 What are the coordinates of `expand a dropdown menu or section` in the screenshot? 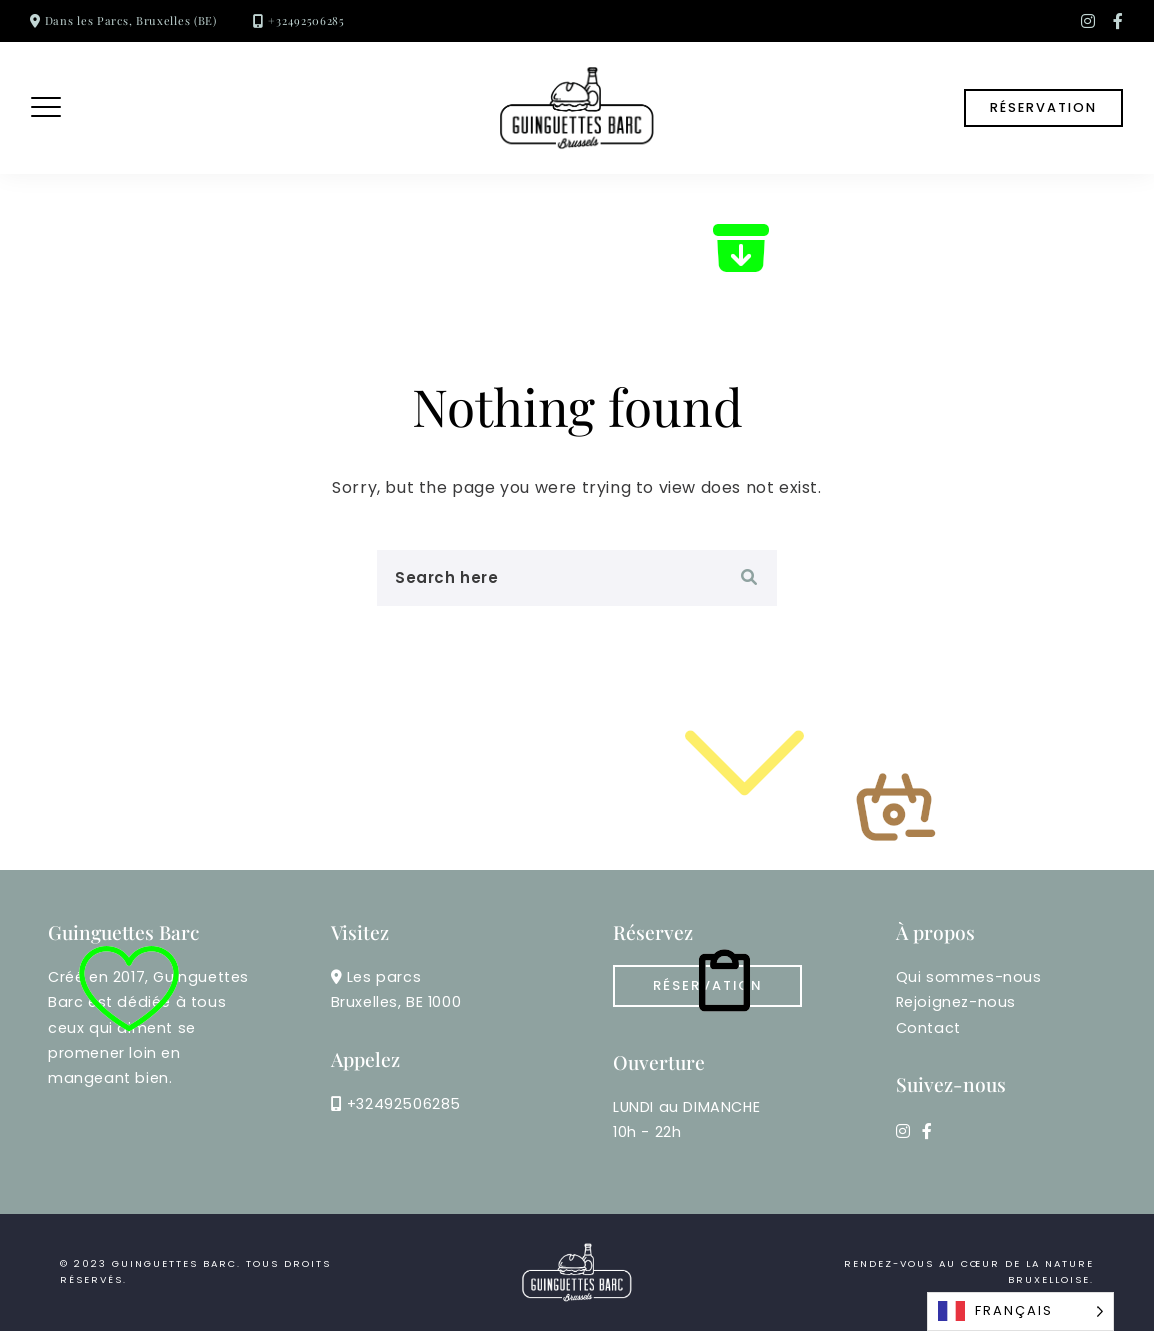 It's located at (744, 757).